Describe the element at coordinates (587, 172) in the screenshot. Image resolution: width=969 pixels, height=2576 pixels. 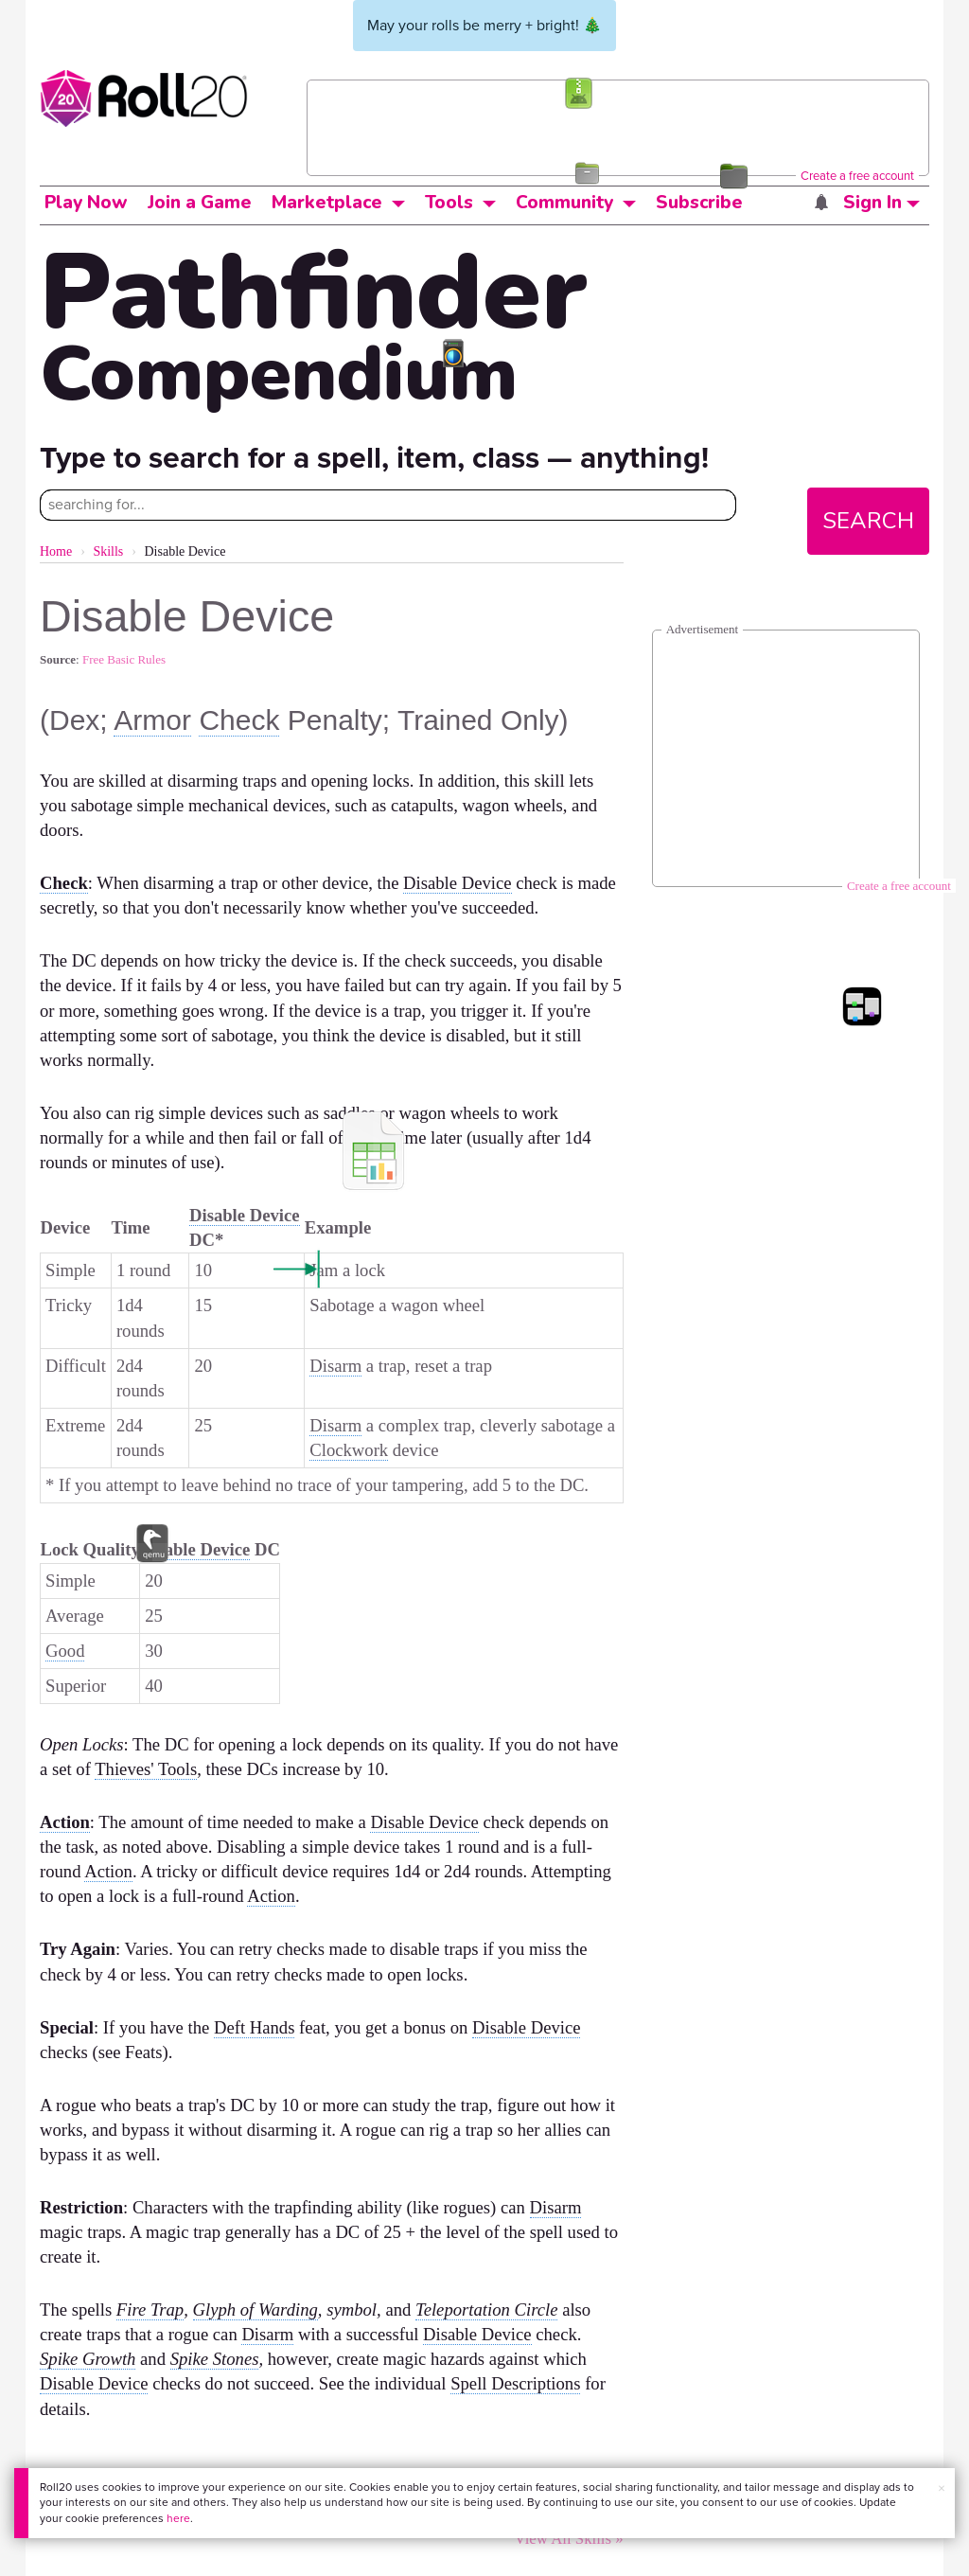
I see `open the file manager` at that location.